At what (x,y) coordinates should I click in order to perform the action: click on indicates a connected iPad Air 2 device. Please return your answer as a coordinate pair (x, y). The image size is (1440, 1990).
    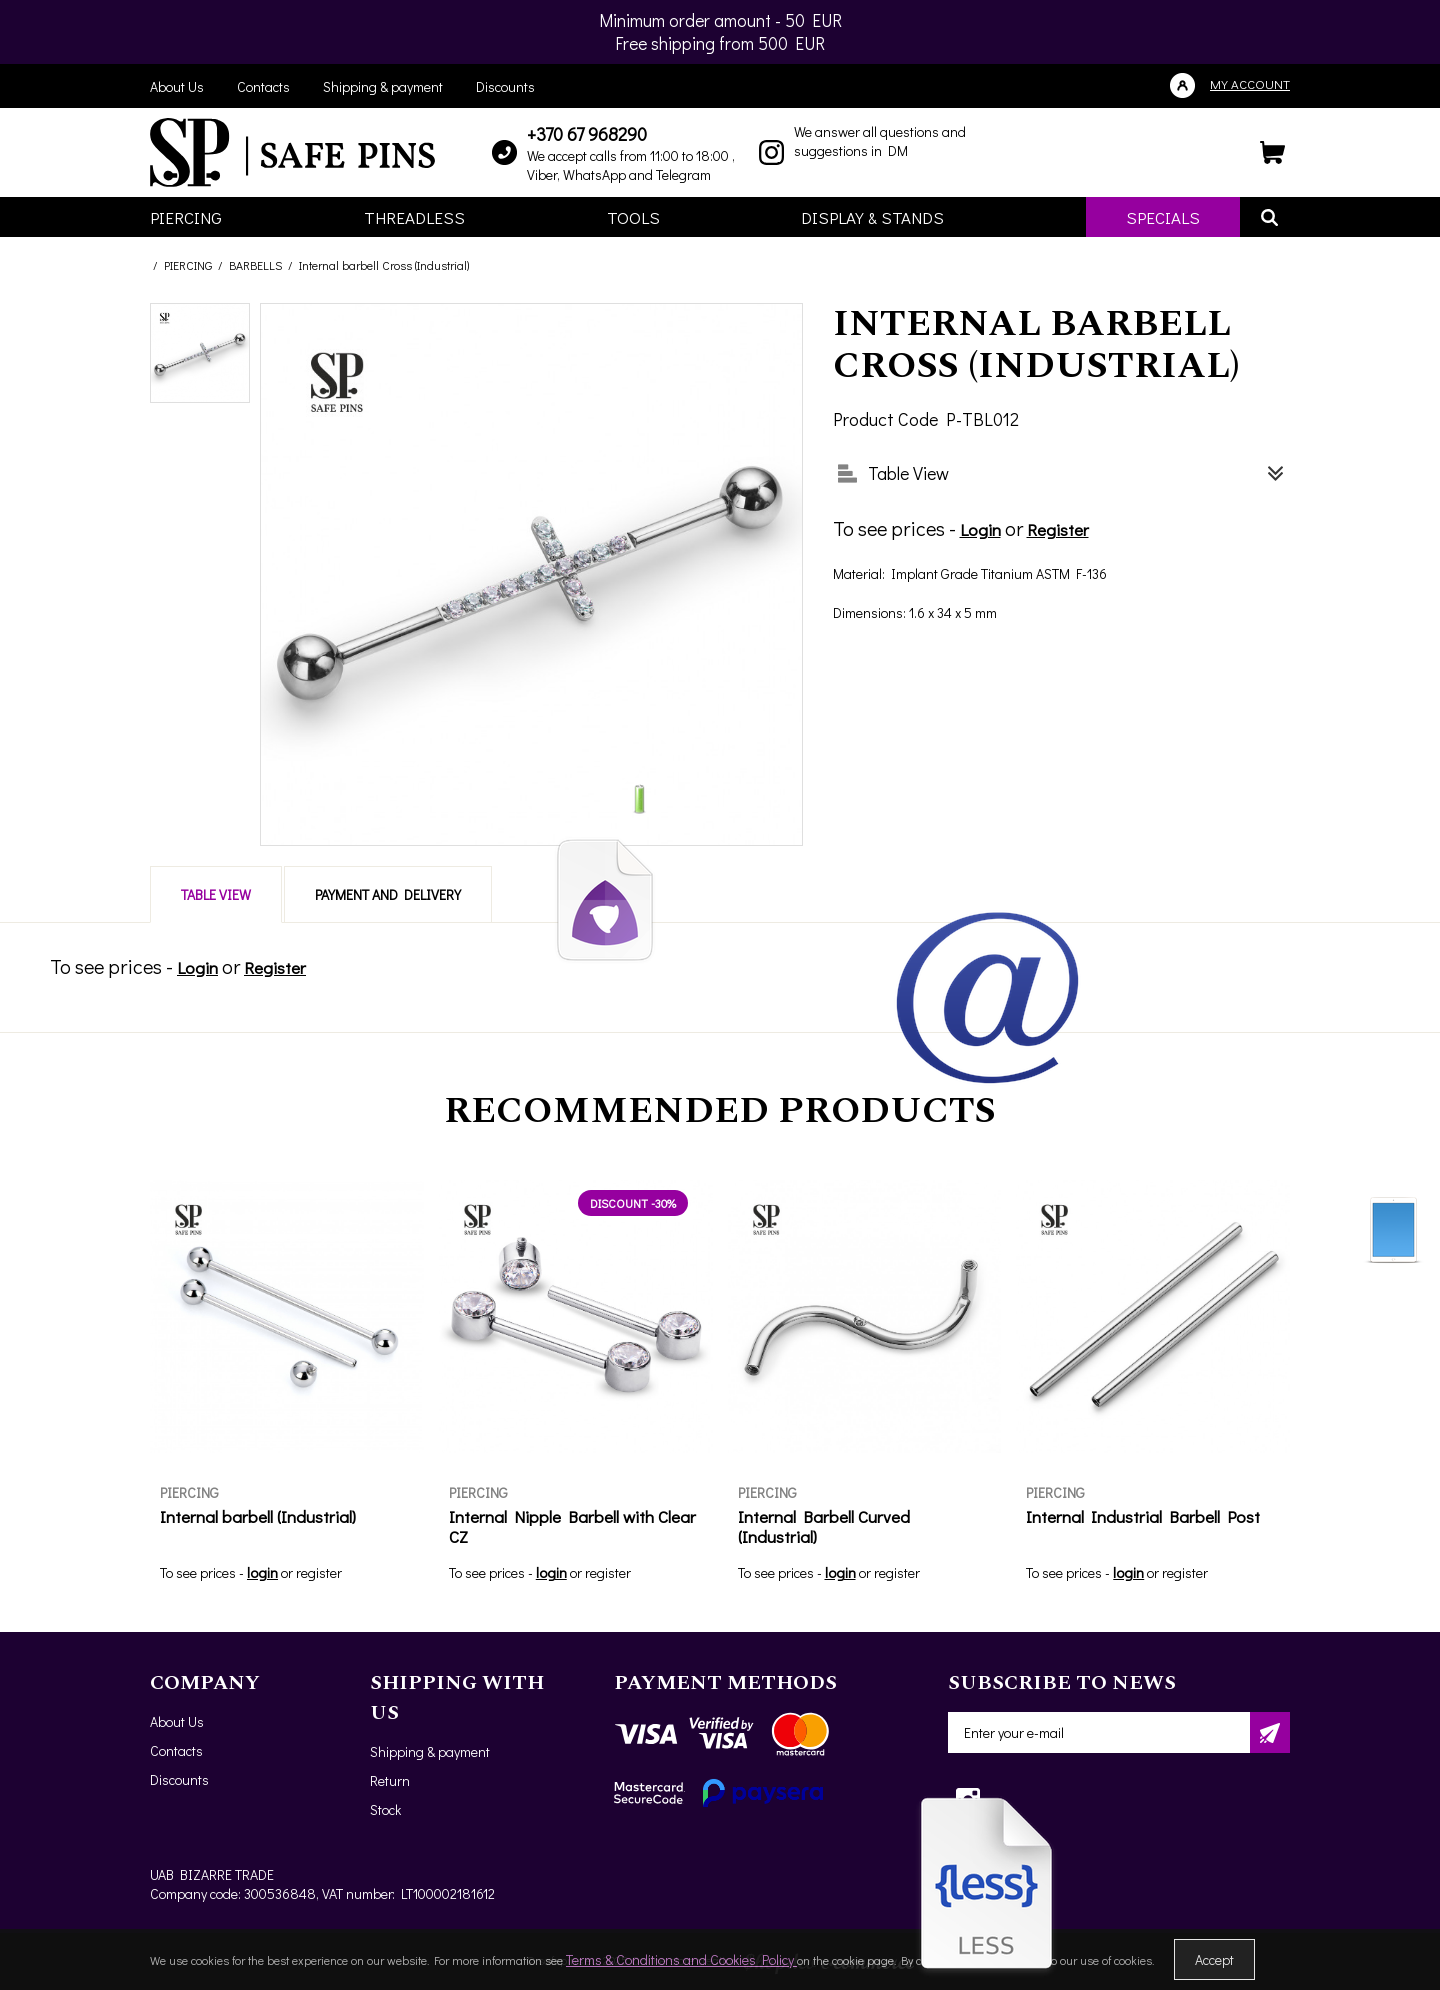
    Looking at the image, I should click on (1393, 1229).